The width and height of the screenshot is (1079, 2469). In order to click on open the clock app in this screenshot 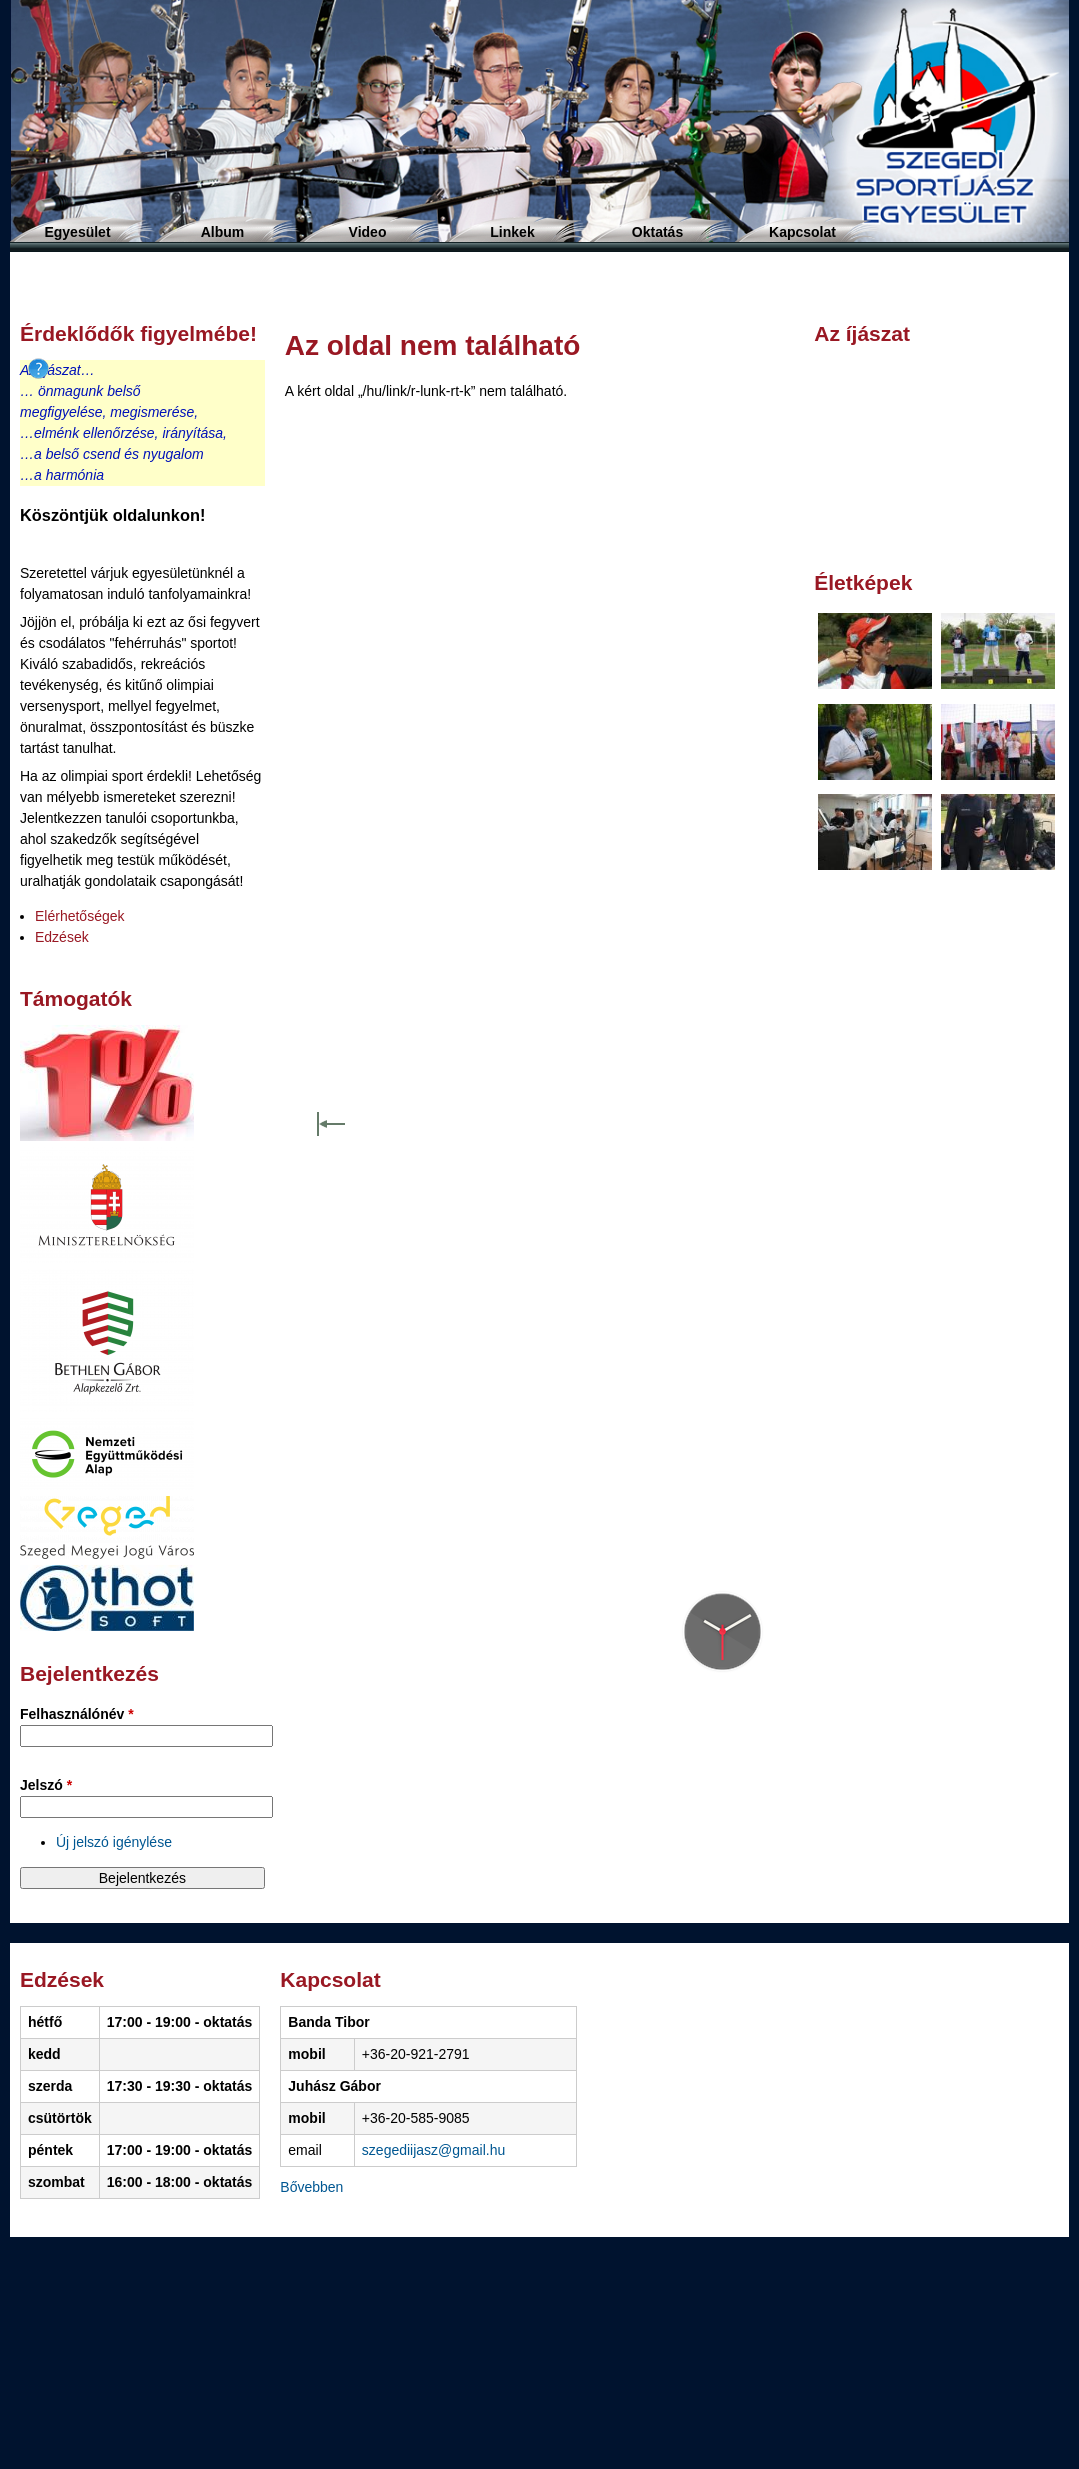, I will do `click(722, 1631)`.